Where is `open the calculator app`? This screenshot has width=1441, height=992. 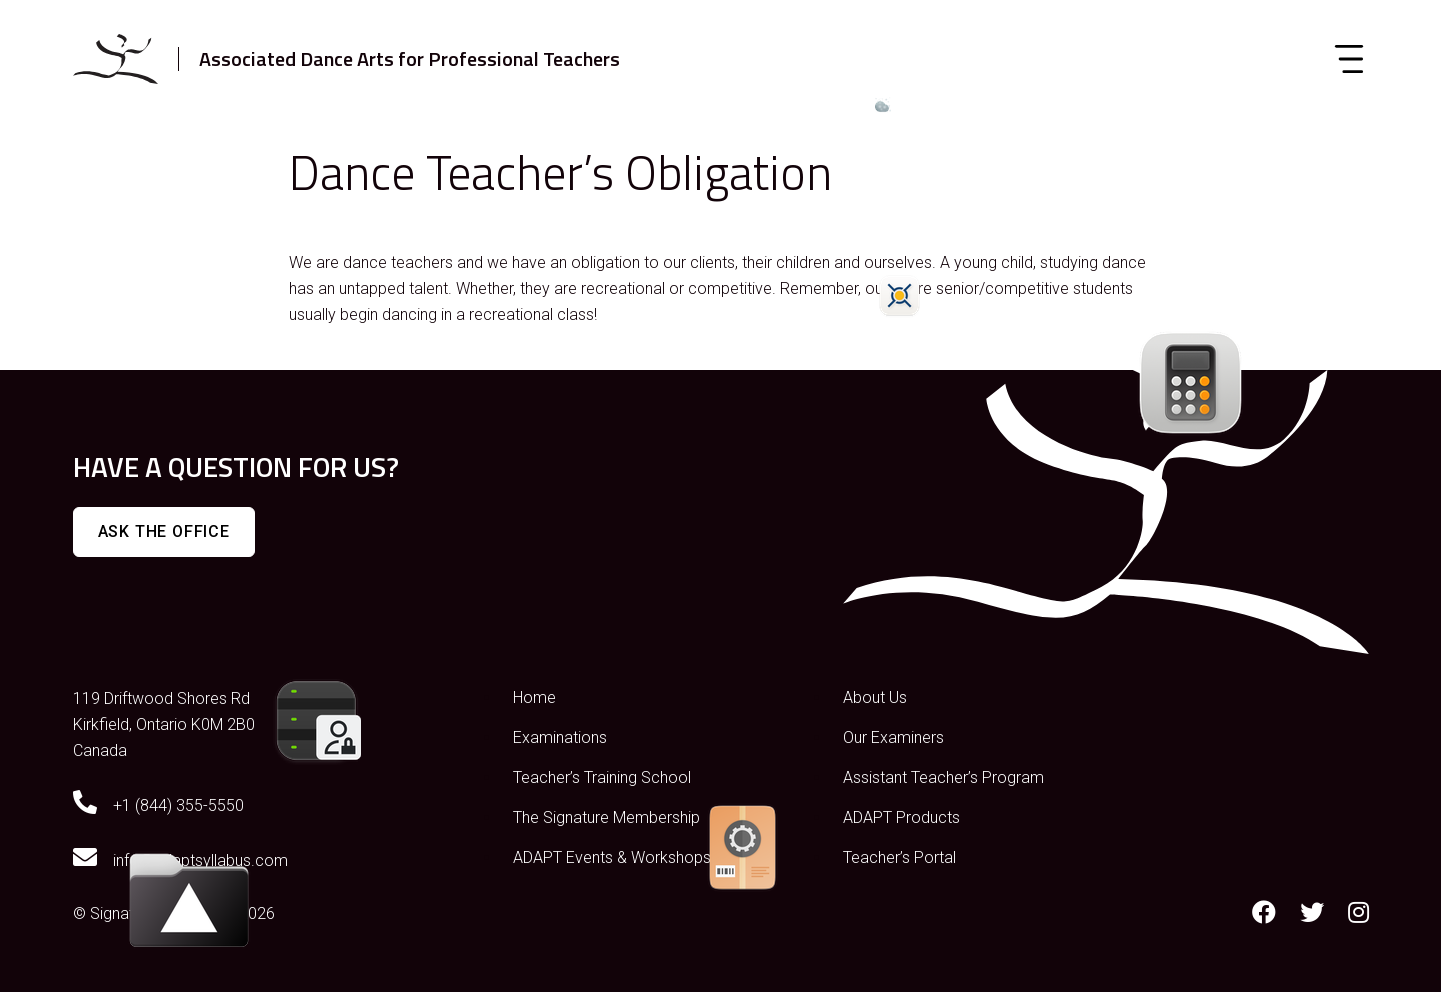
open the calculator app is located at coordinates (1190, 382).